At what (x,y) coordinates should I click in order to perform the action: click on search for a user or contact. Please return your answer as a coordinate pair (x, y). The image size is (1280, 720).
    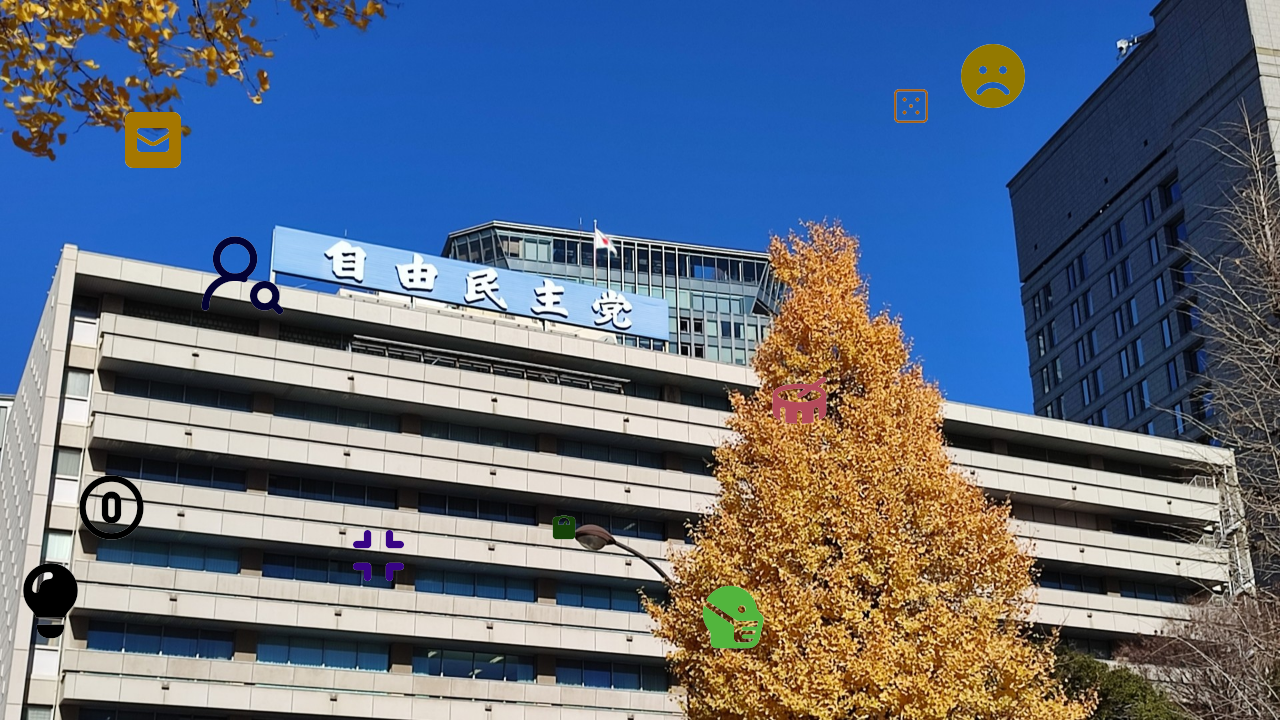
    Looking at the image, I should click on (242, 273).